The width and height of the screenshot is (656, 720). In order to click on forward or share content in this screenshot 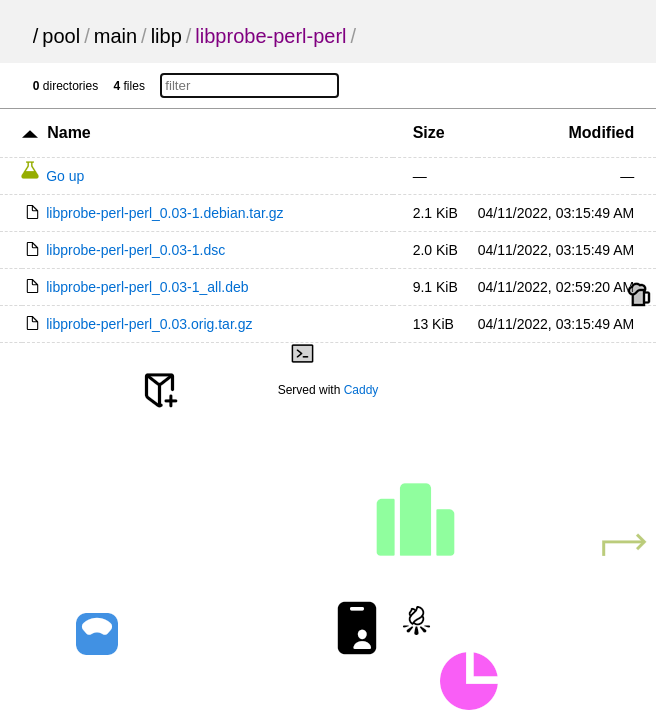, I will do `click(624, 545)`.